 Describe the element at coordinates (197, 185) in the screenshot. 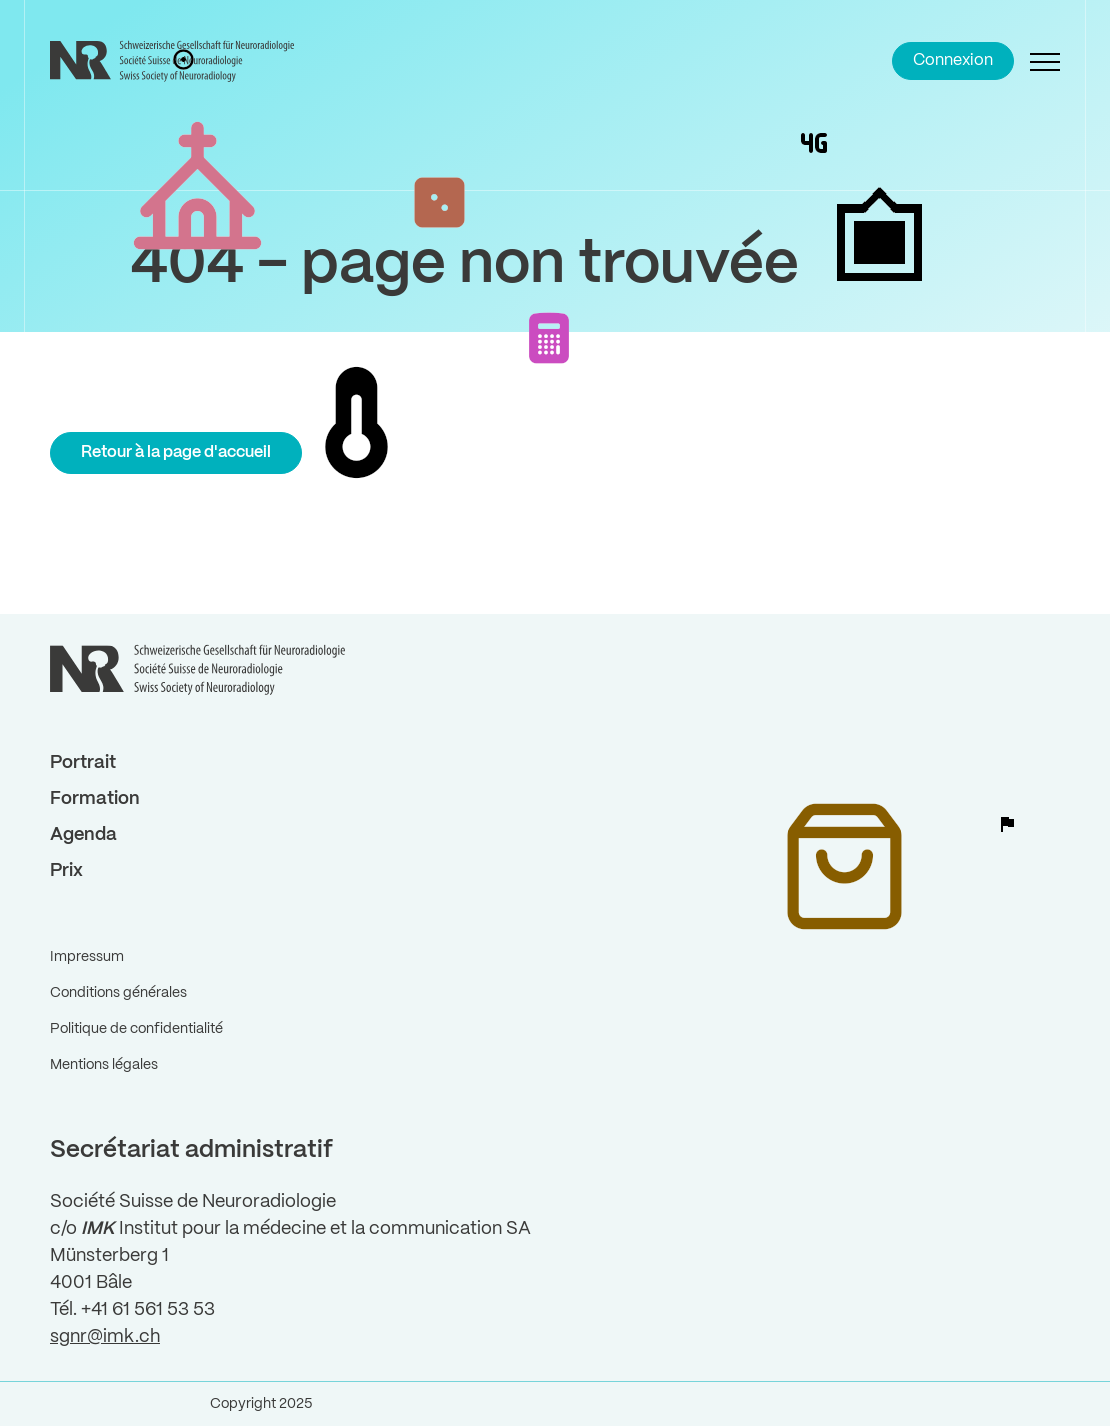

I see `view nearby churches or places of worship` at that location.